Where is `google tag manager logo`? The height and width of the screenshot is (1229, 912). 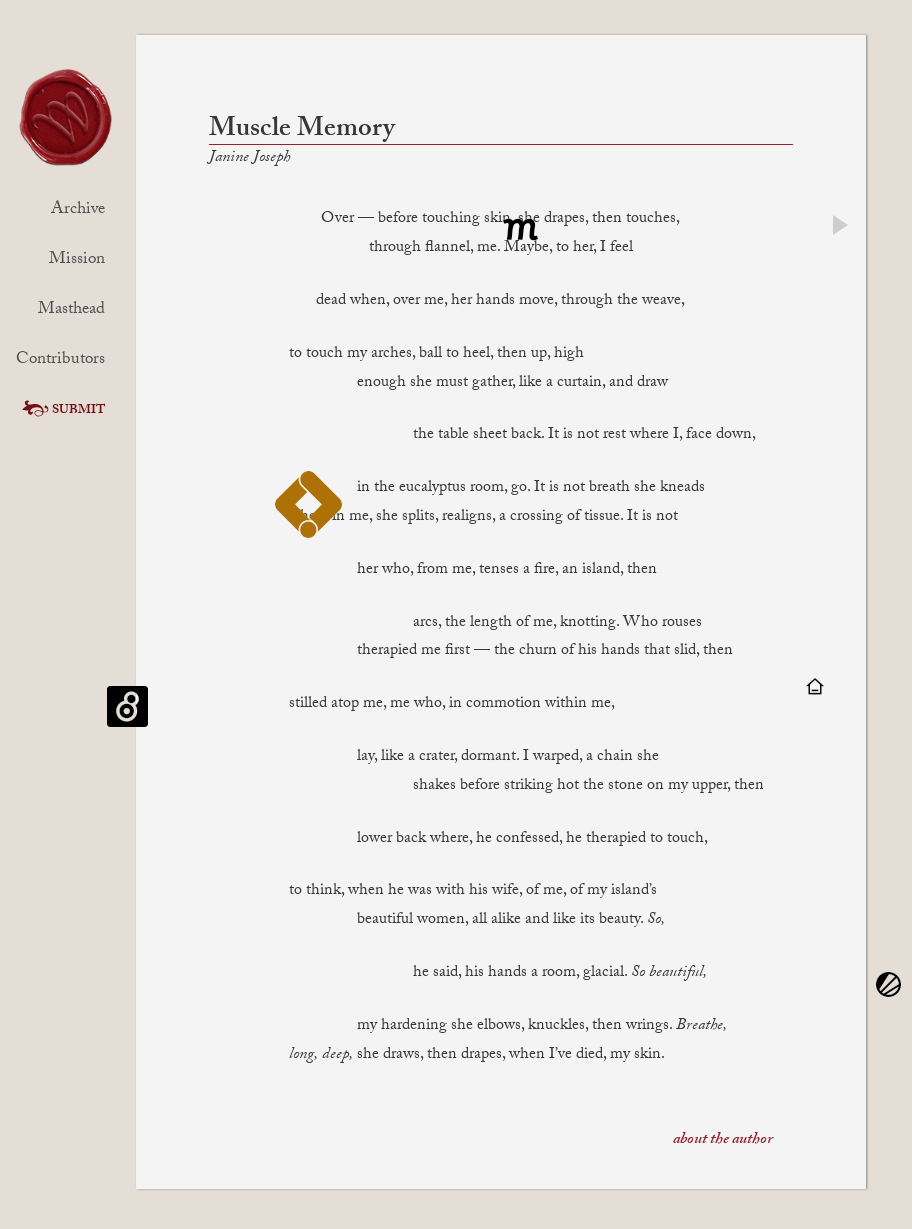 google tag manager logo is located at coordinates (308, 504).